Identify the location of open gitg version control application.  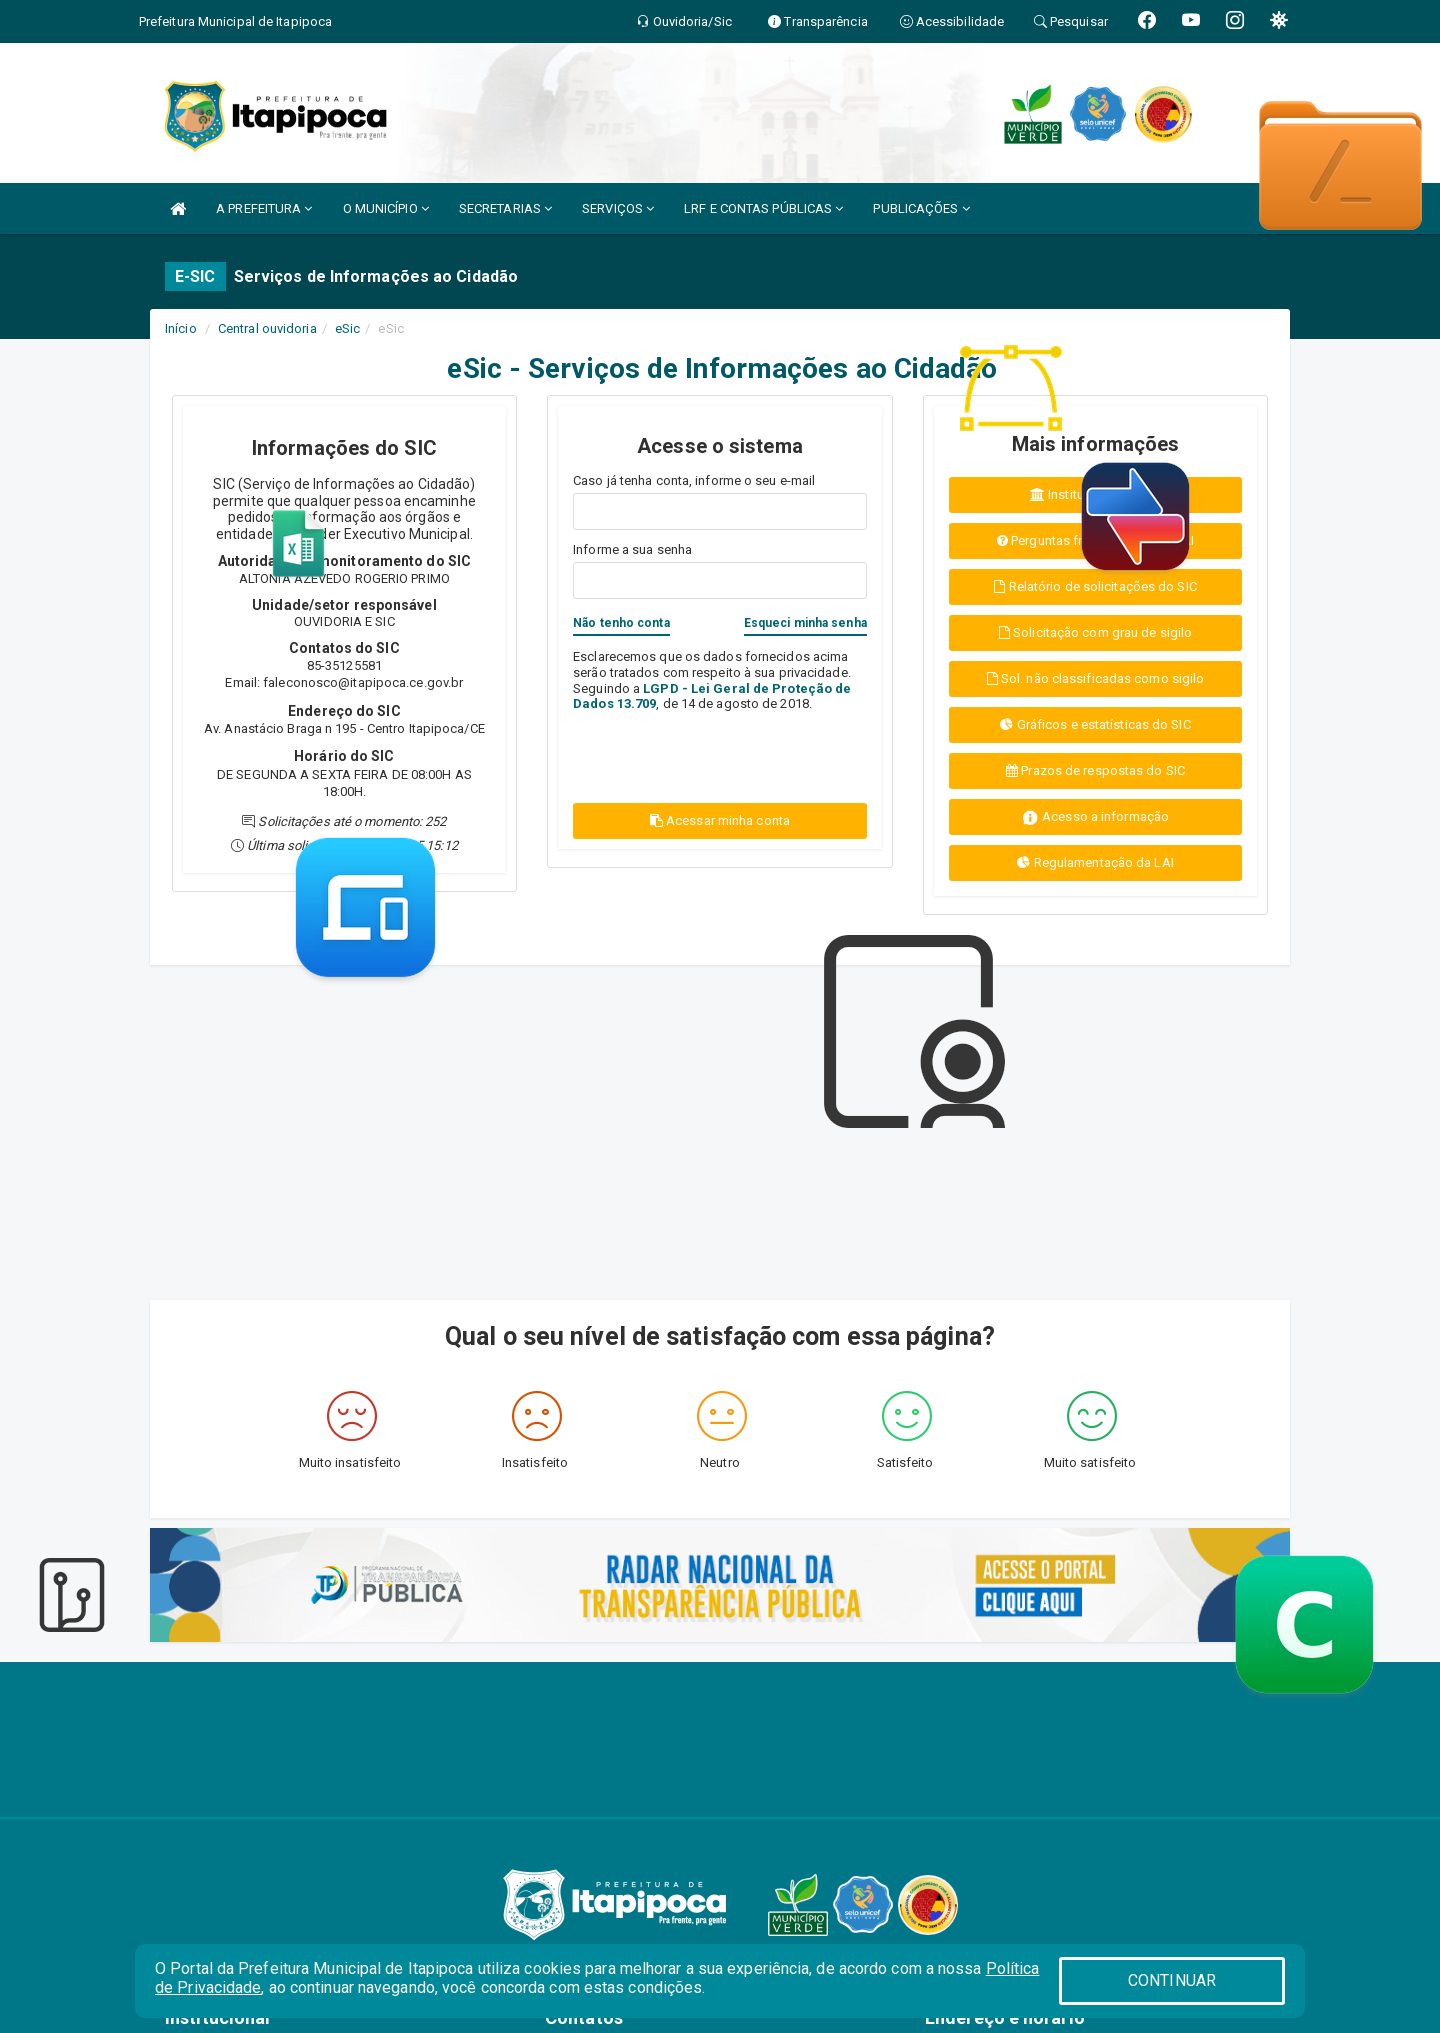
(72, 1595).